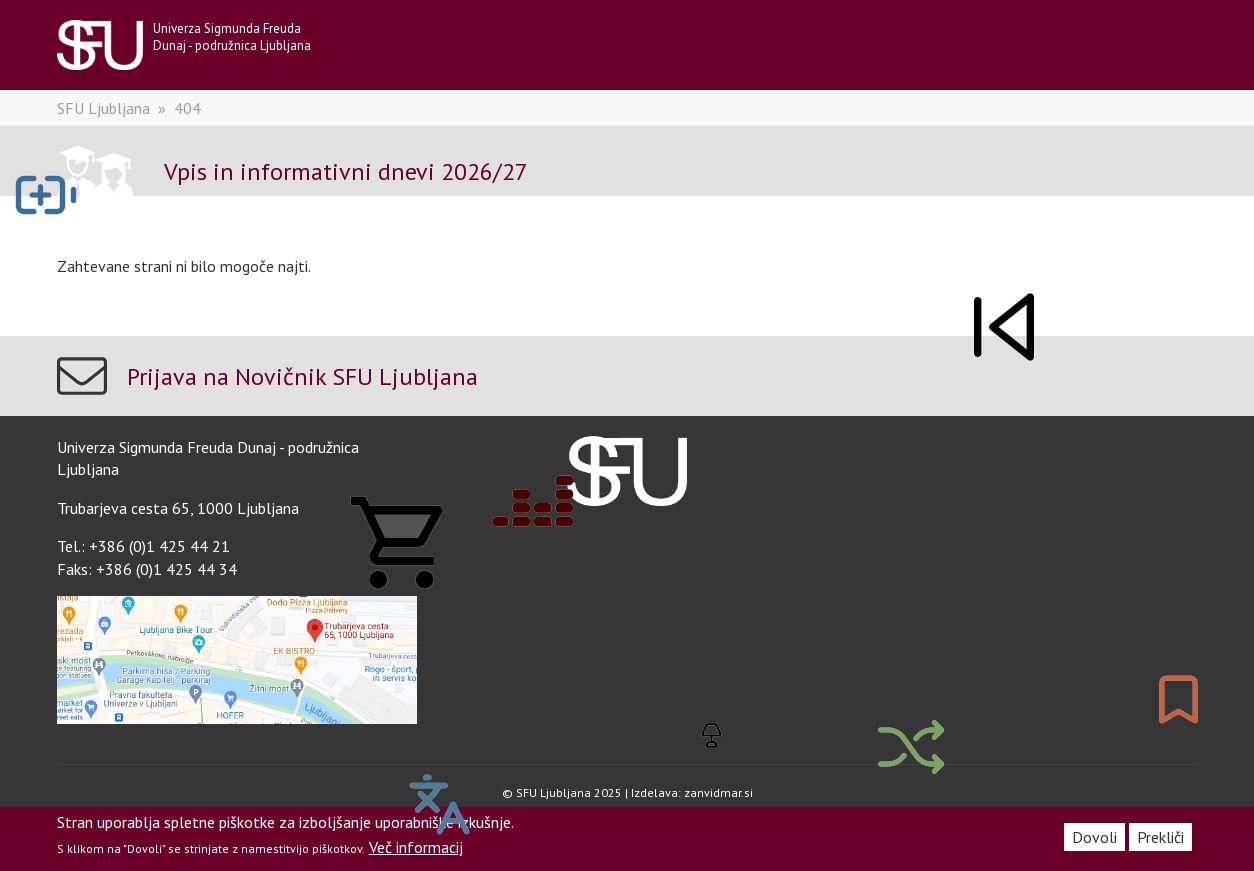 The image size is (1254, 871). I want to click on skip to previous track, so click(1004, 327).